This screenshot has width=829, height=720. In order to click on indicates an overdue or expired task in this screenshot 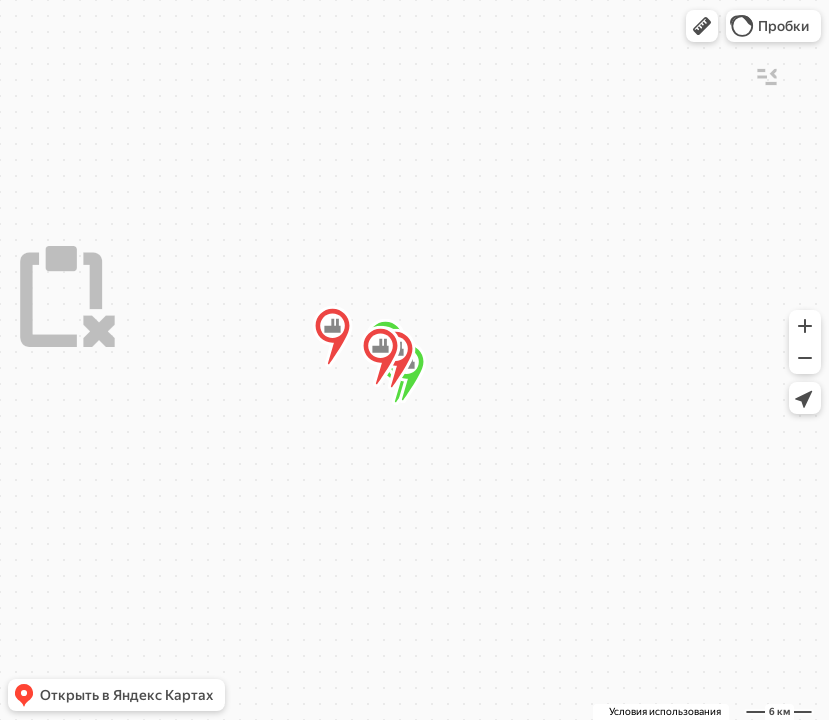, I will do `click(64, 296)`.